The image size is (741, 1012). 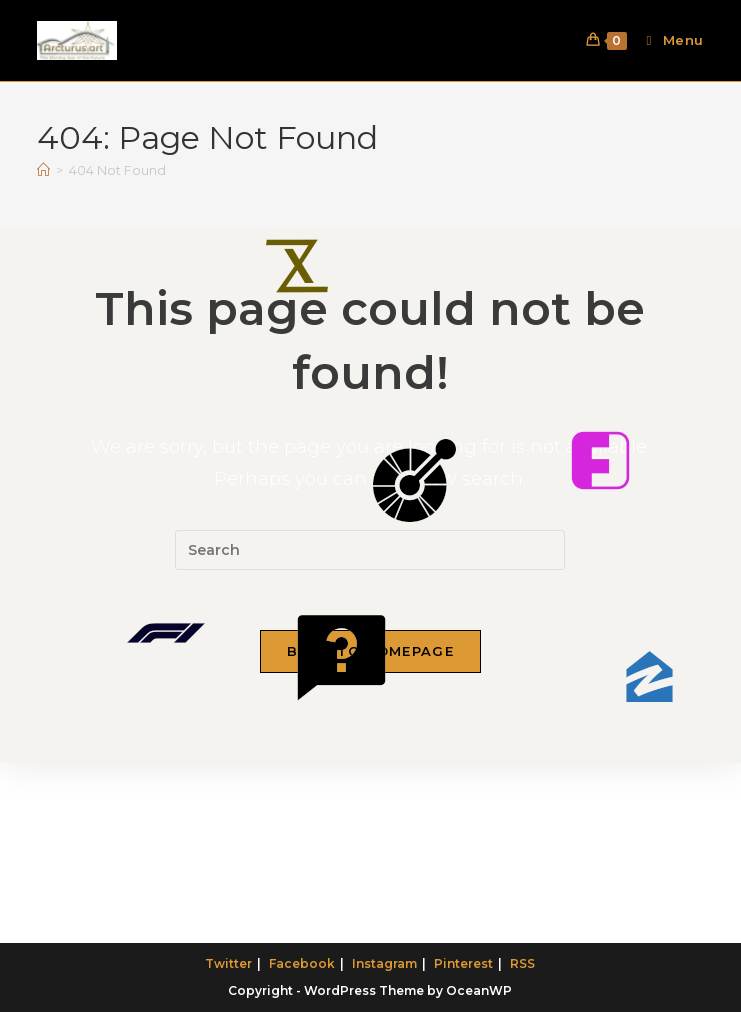 I want to click on open the Zillow real estate app, so click(x=649, y=676).